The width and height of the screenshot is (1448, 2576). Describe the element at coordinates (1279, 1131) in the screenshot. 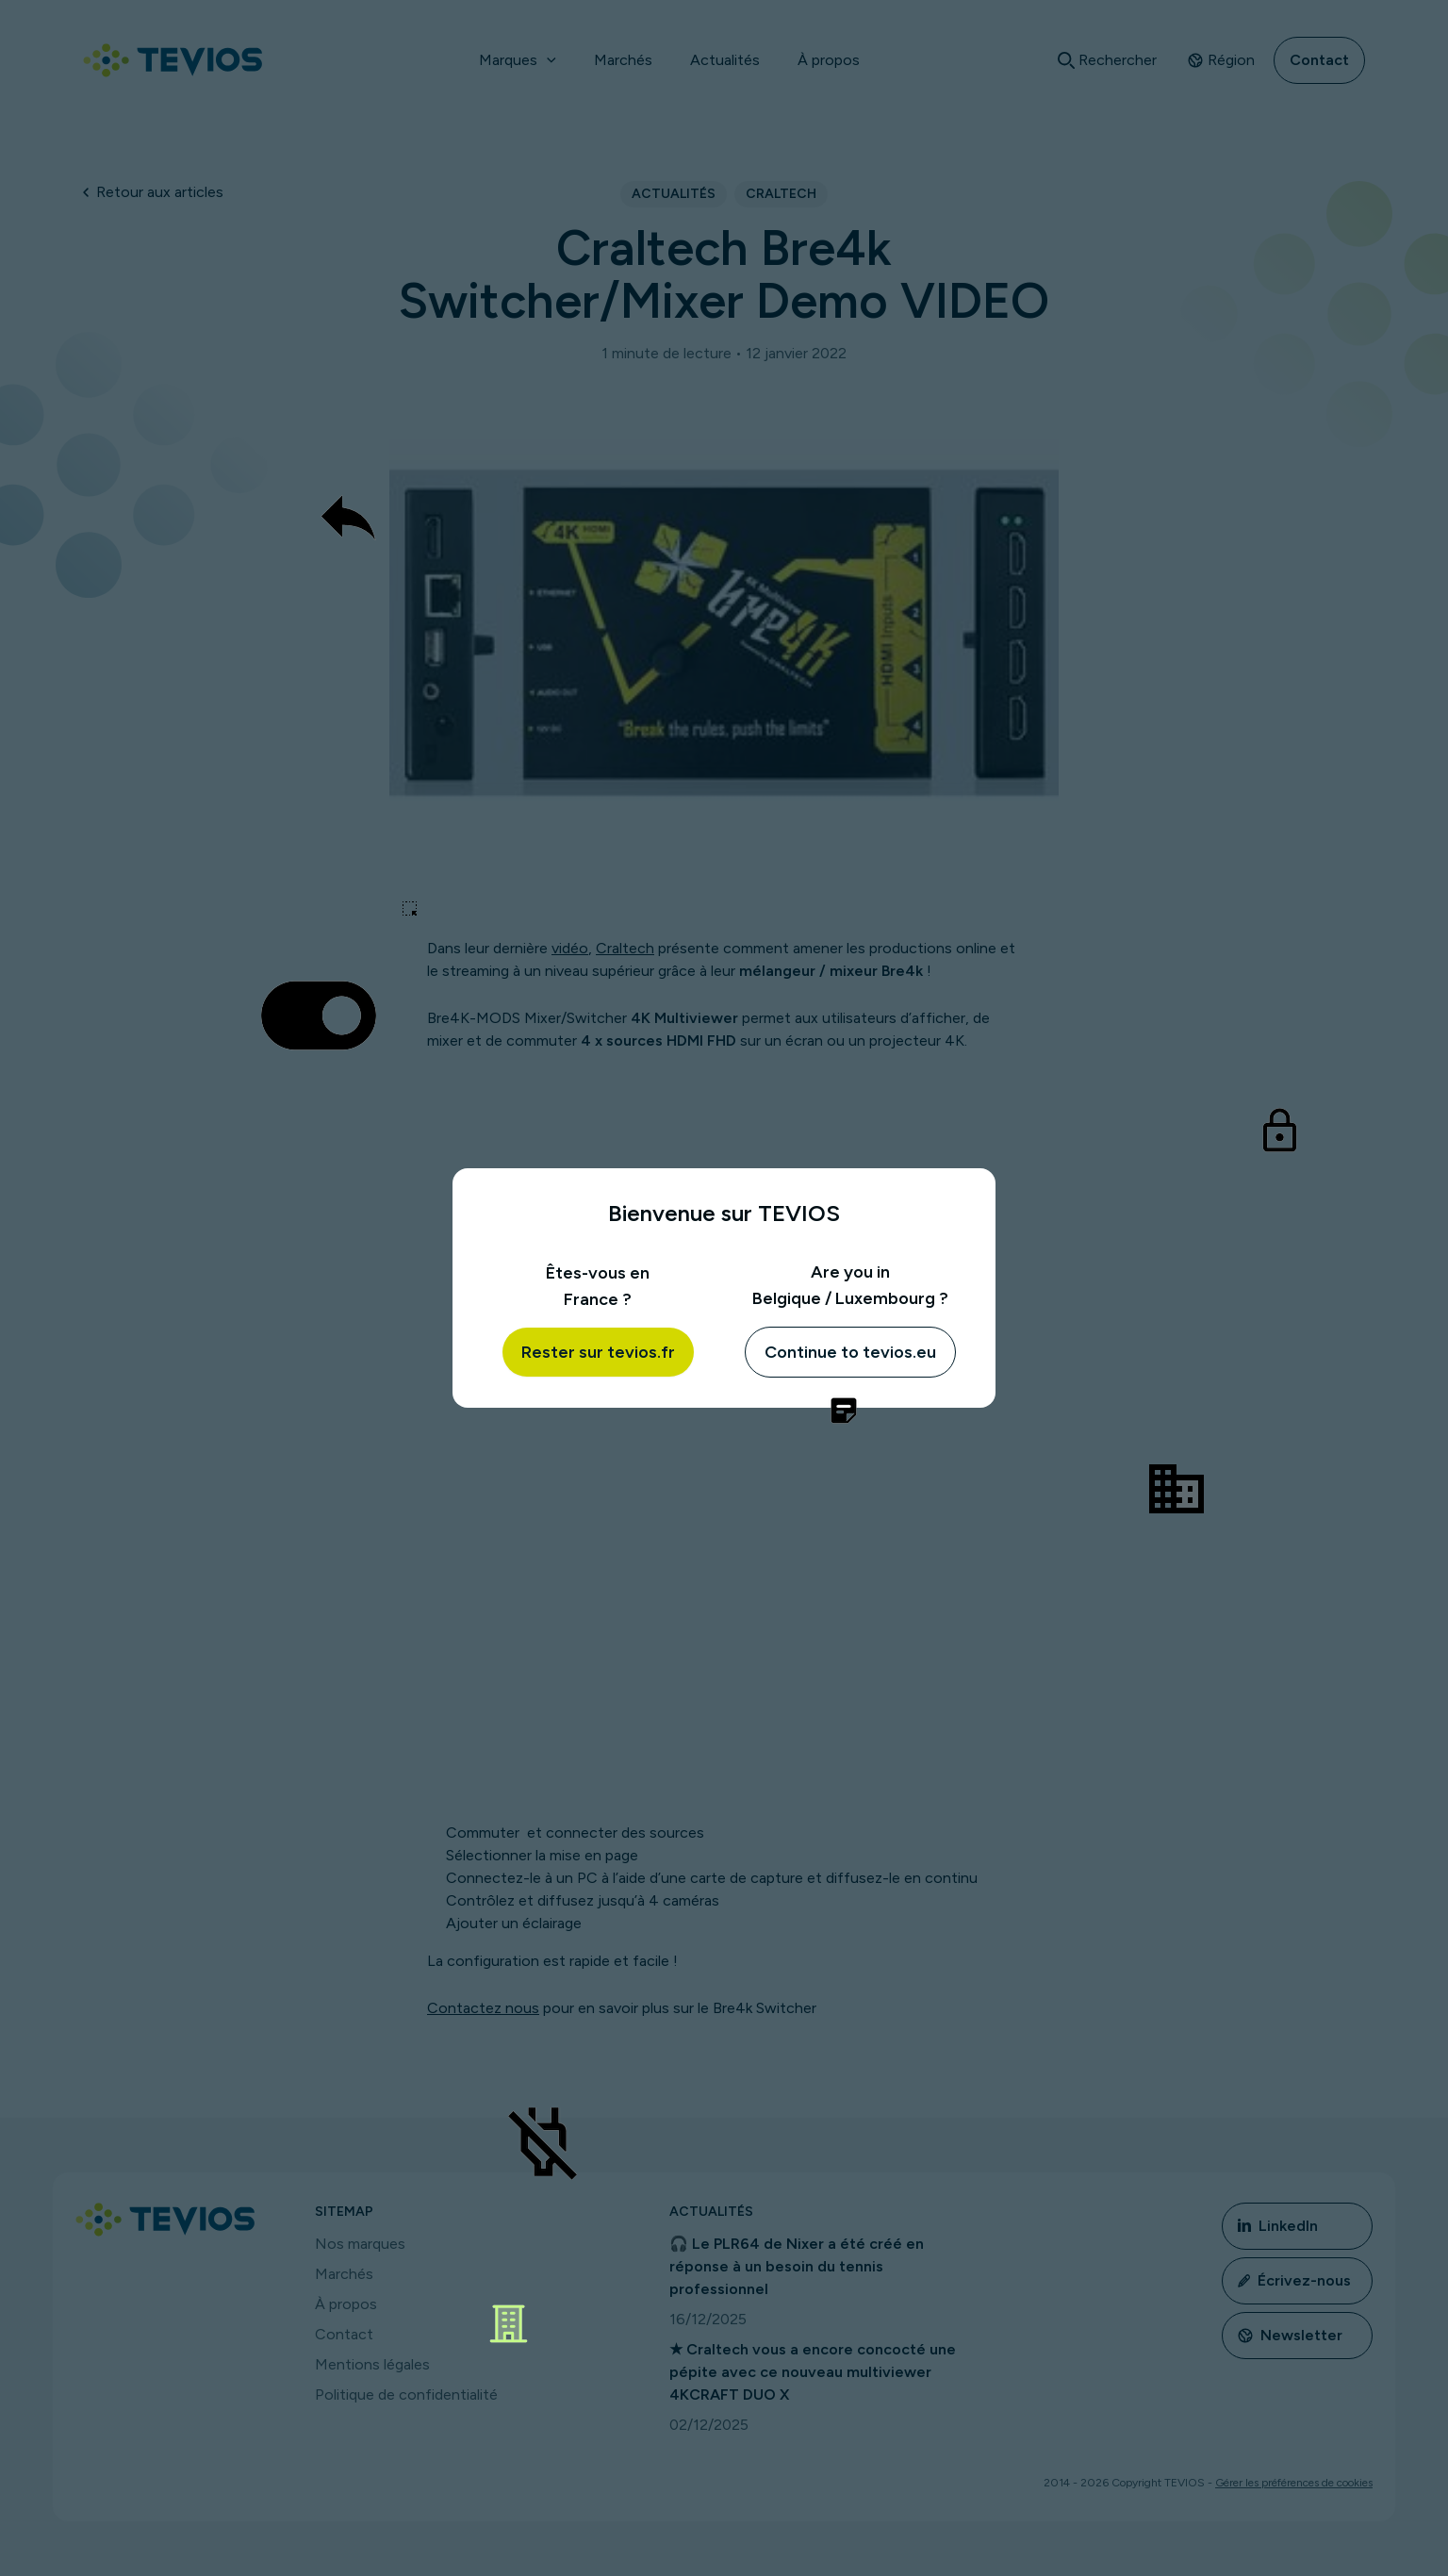

I see `lock or secure this item` at that location.